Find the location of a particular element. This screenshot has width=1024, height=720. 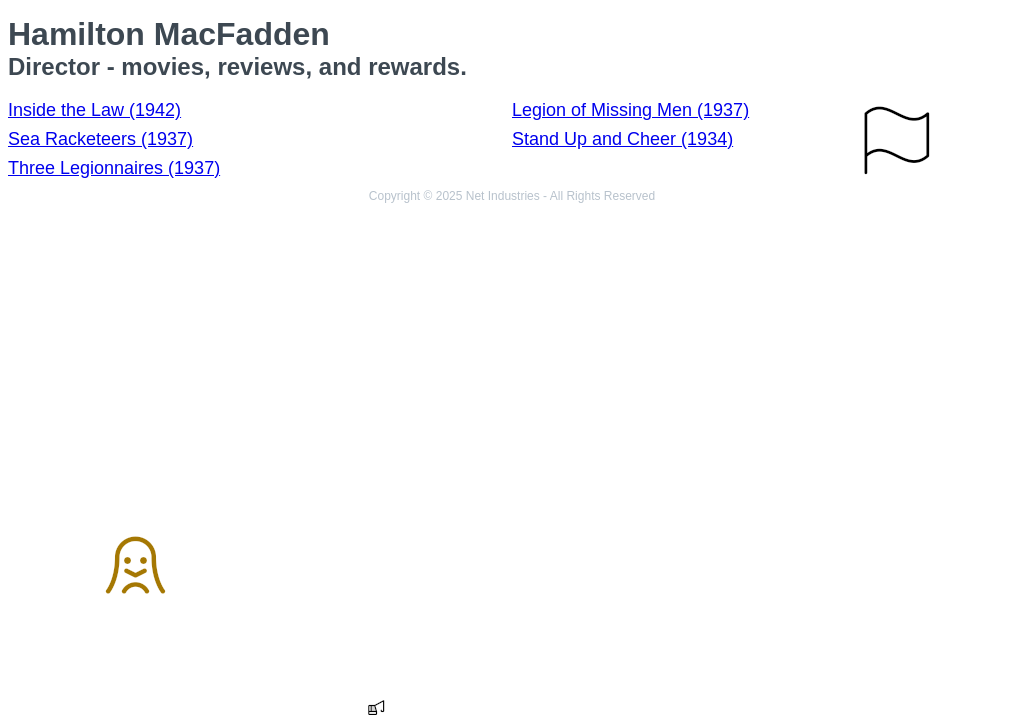

indicates linux operating system compatibility is located at coordinates (135, 568).